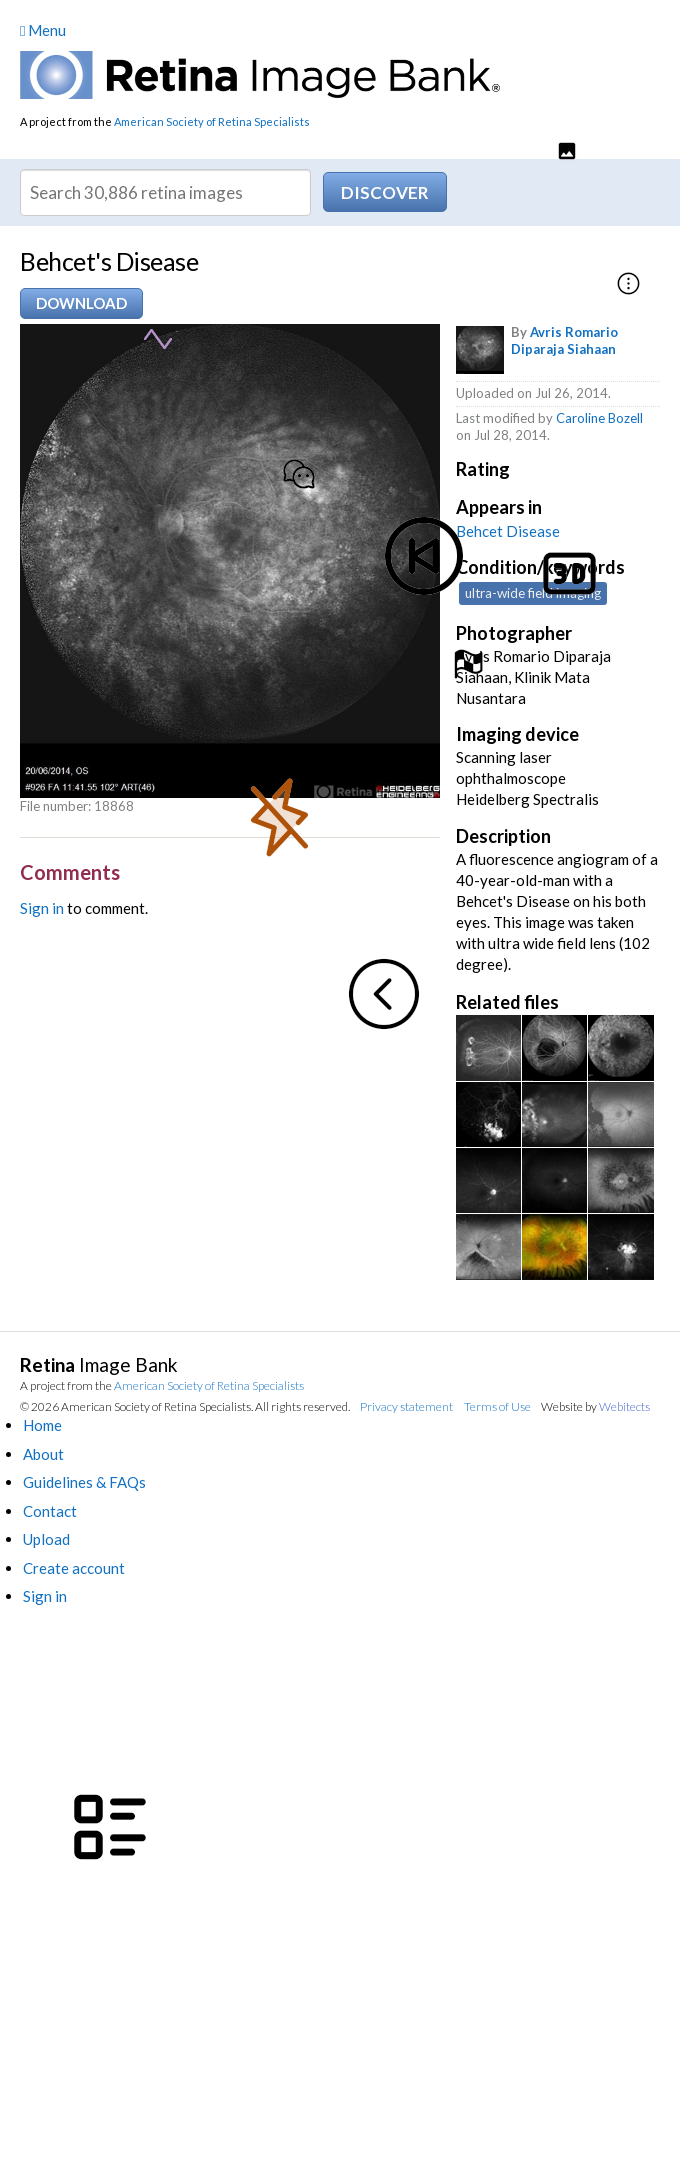 The image size is (680, 2165). Describe the element at coordinates (110, 1827) in the screenshot. I see `view detailed list items` at that location.